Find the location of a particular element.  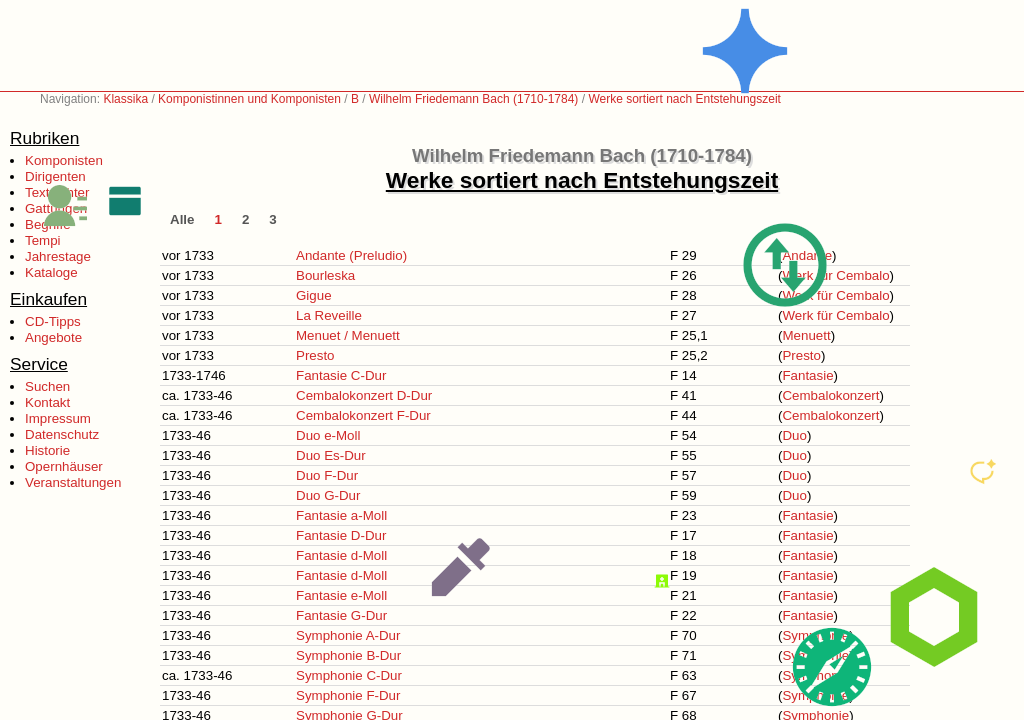

color picker tool is located at coordinates (461, 566).